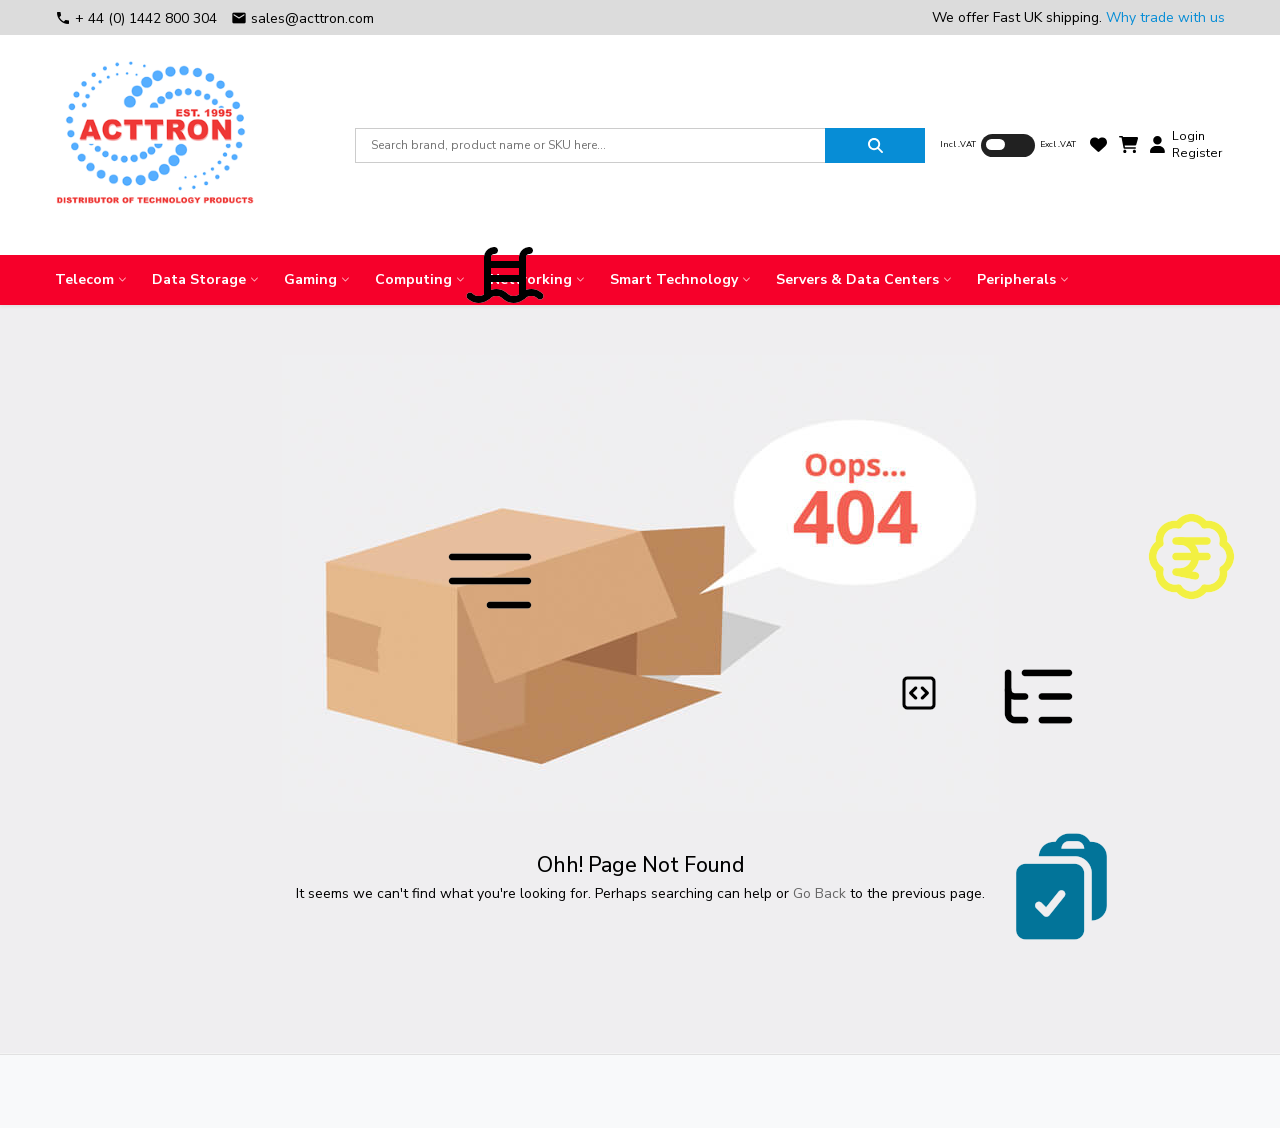 The image size is (1280, 1128). What do you see at coordinates (919, 693) in the screenshot?
I see `view or edit source code` at bounding box center [919, 693].